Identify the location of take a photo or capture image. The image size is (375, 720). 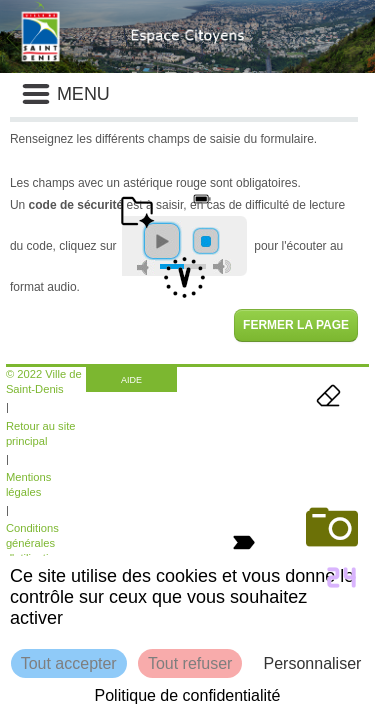
(332, 527).